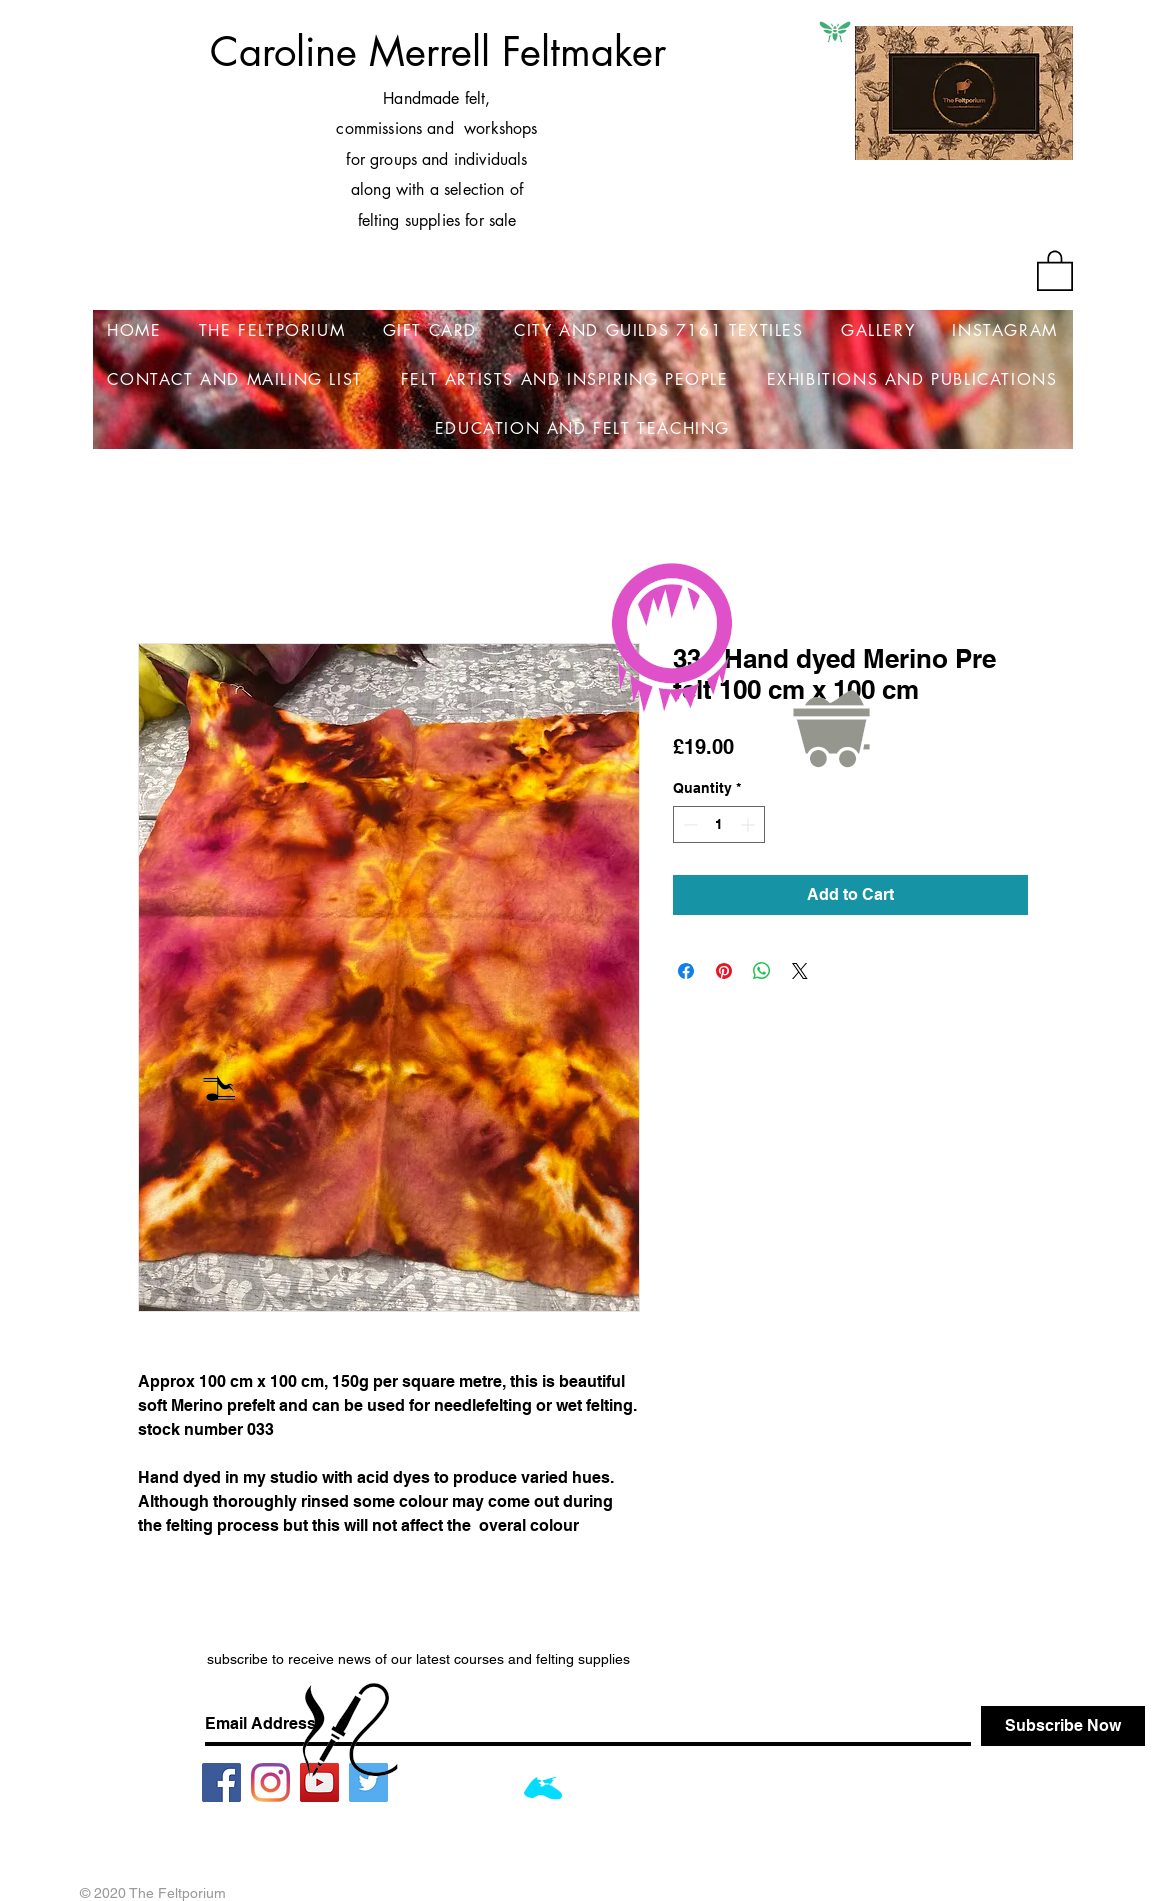 This screenshot has height=1901, width=1165. Describe the element at coordinates (219, 1089) in the screenshot. I see `adjust audio pitch settings` at that location.